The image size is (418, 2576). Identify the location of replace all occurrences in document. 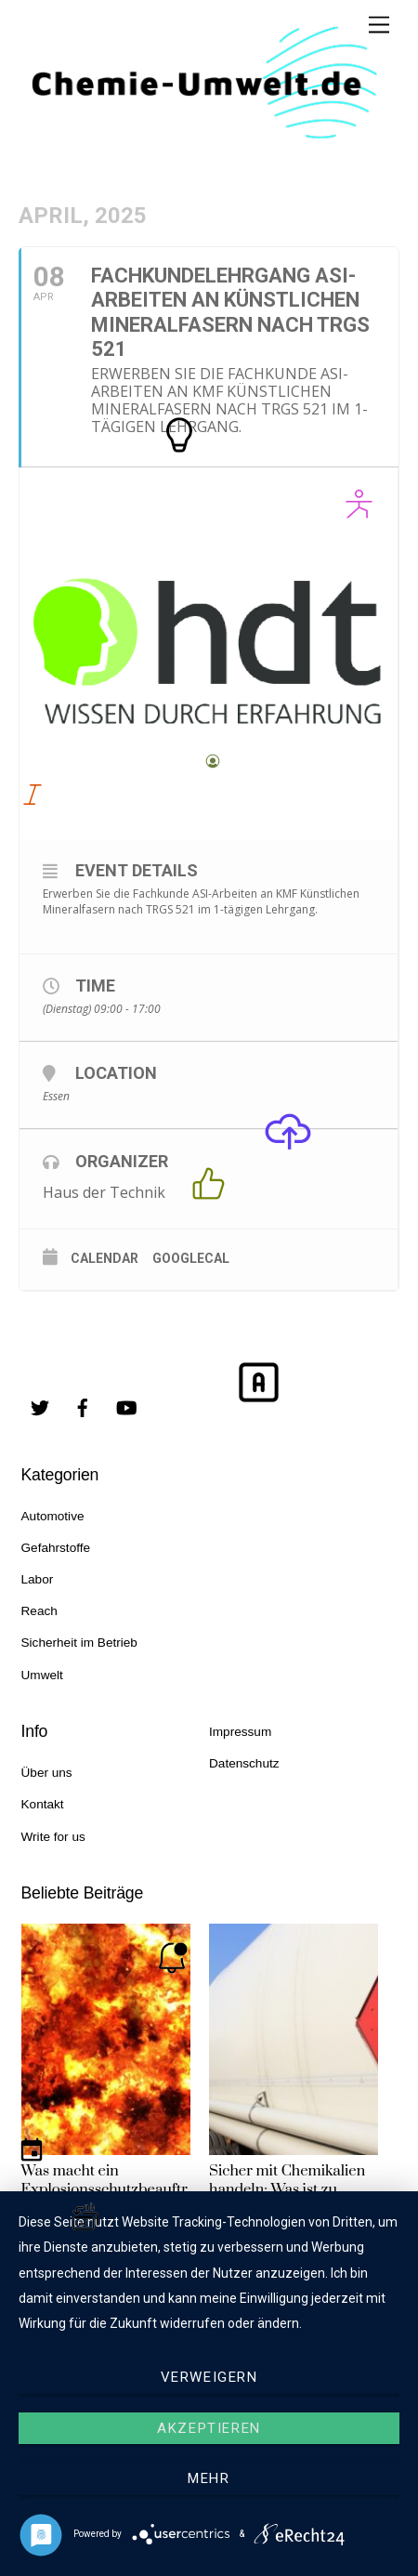
(85, 2216).